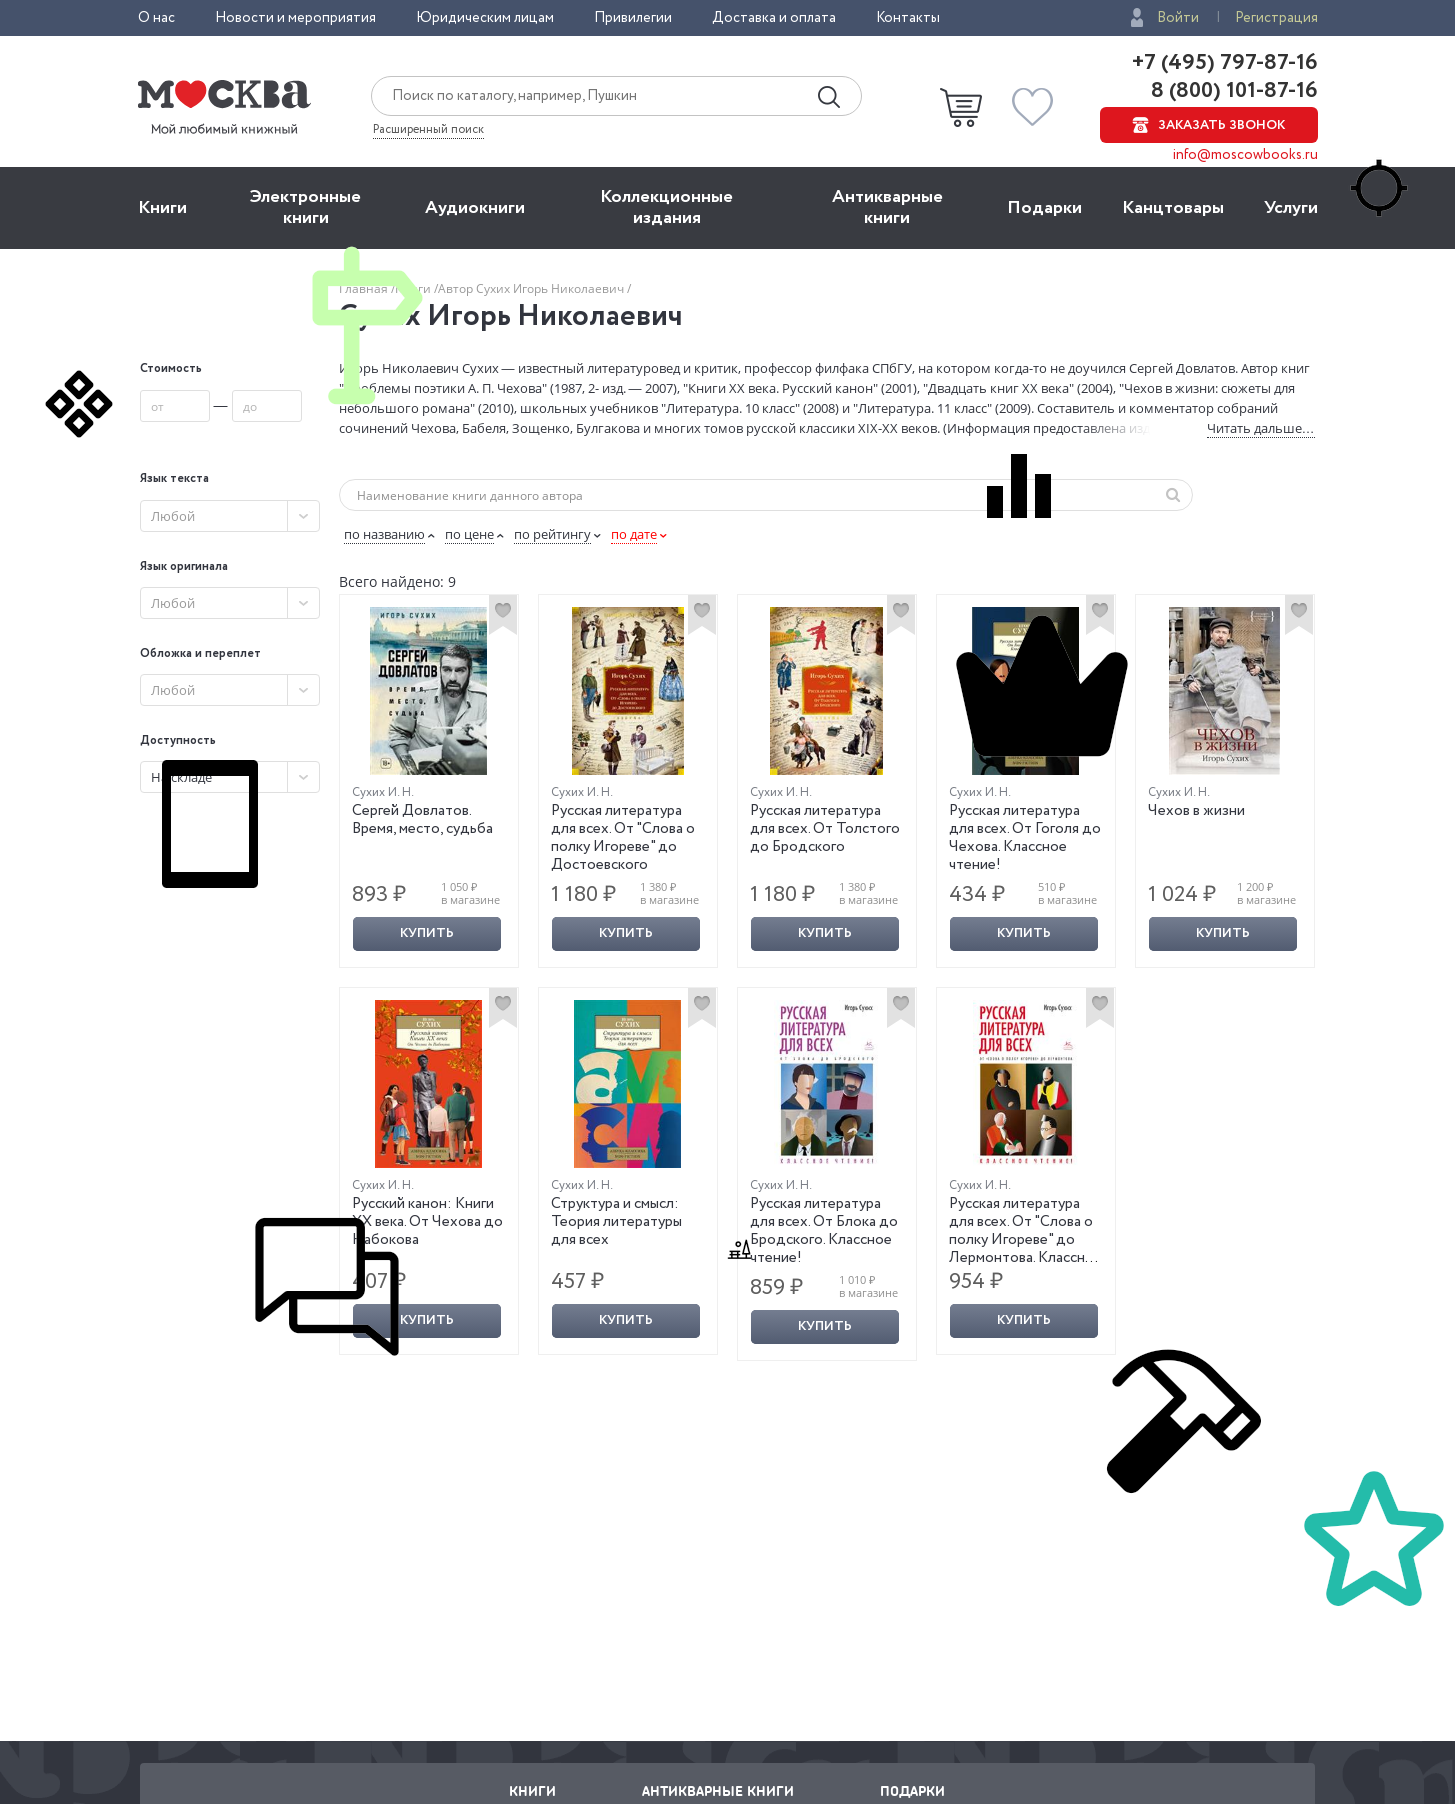 This screenshot has width=1455, height=1804. Describe the element at coordinates (1379, 188) in the screenshot. I see `GPS signal is searching or not yet locked` at that location.